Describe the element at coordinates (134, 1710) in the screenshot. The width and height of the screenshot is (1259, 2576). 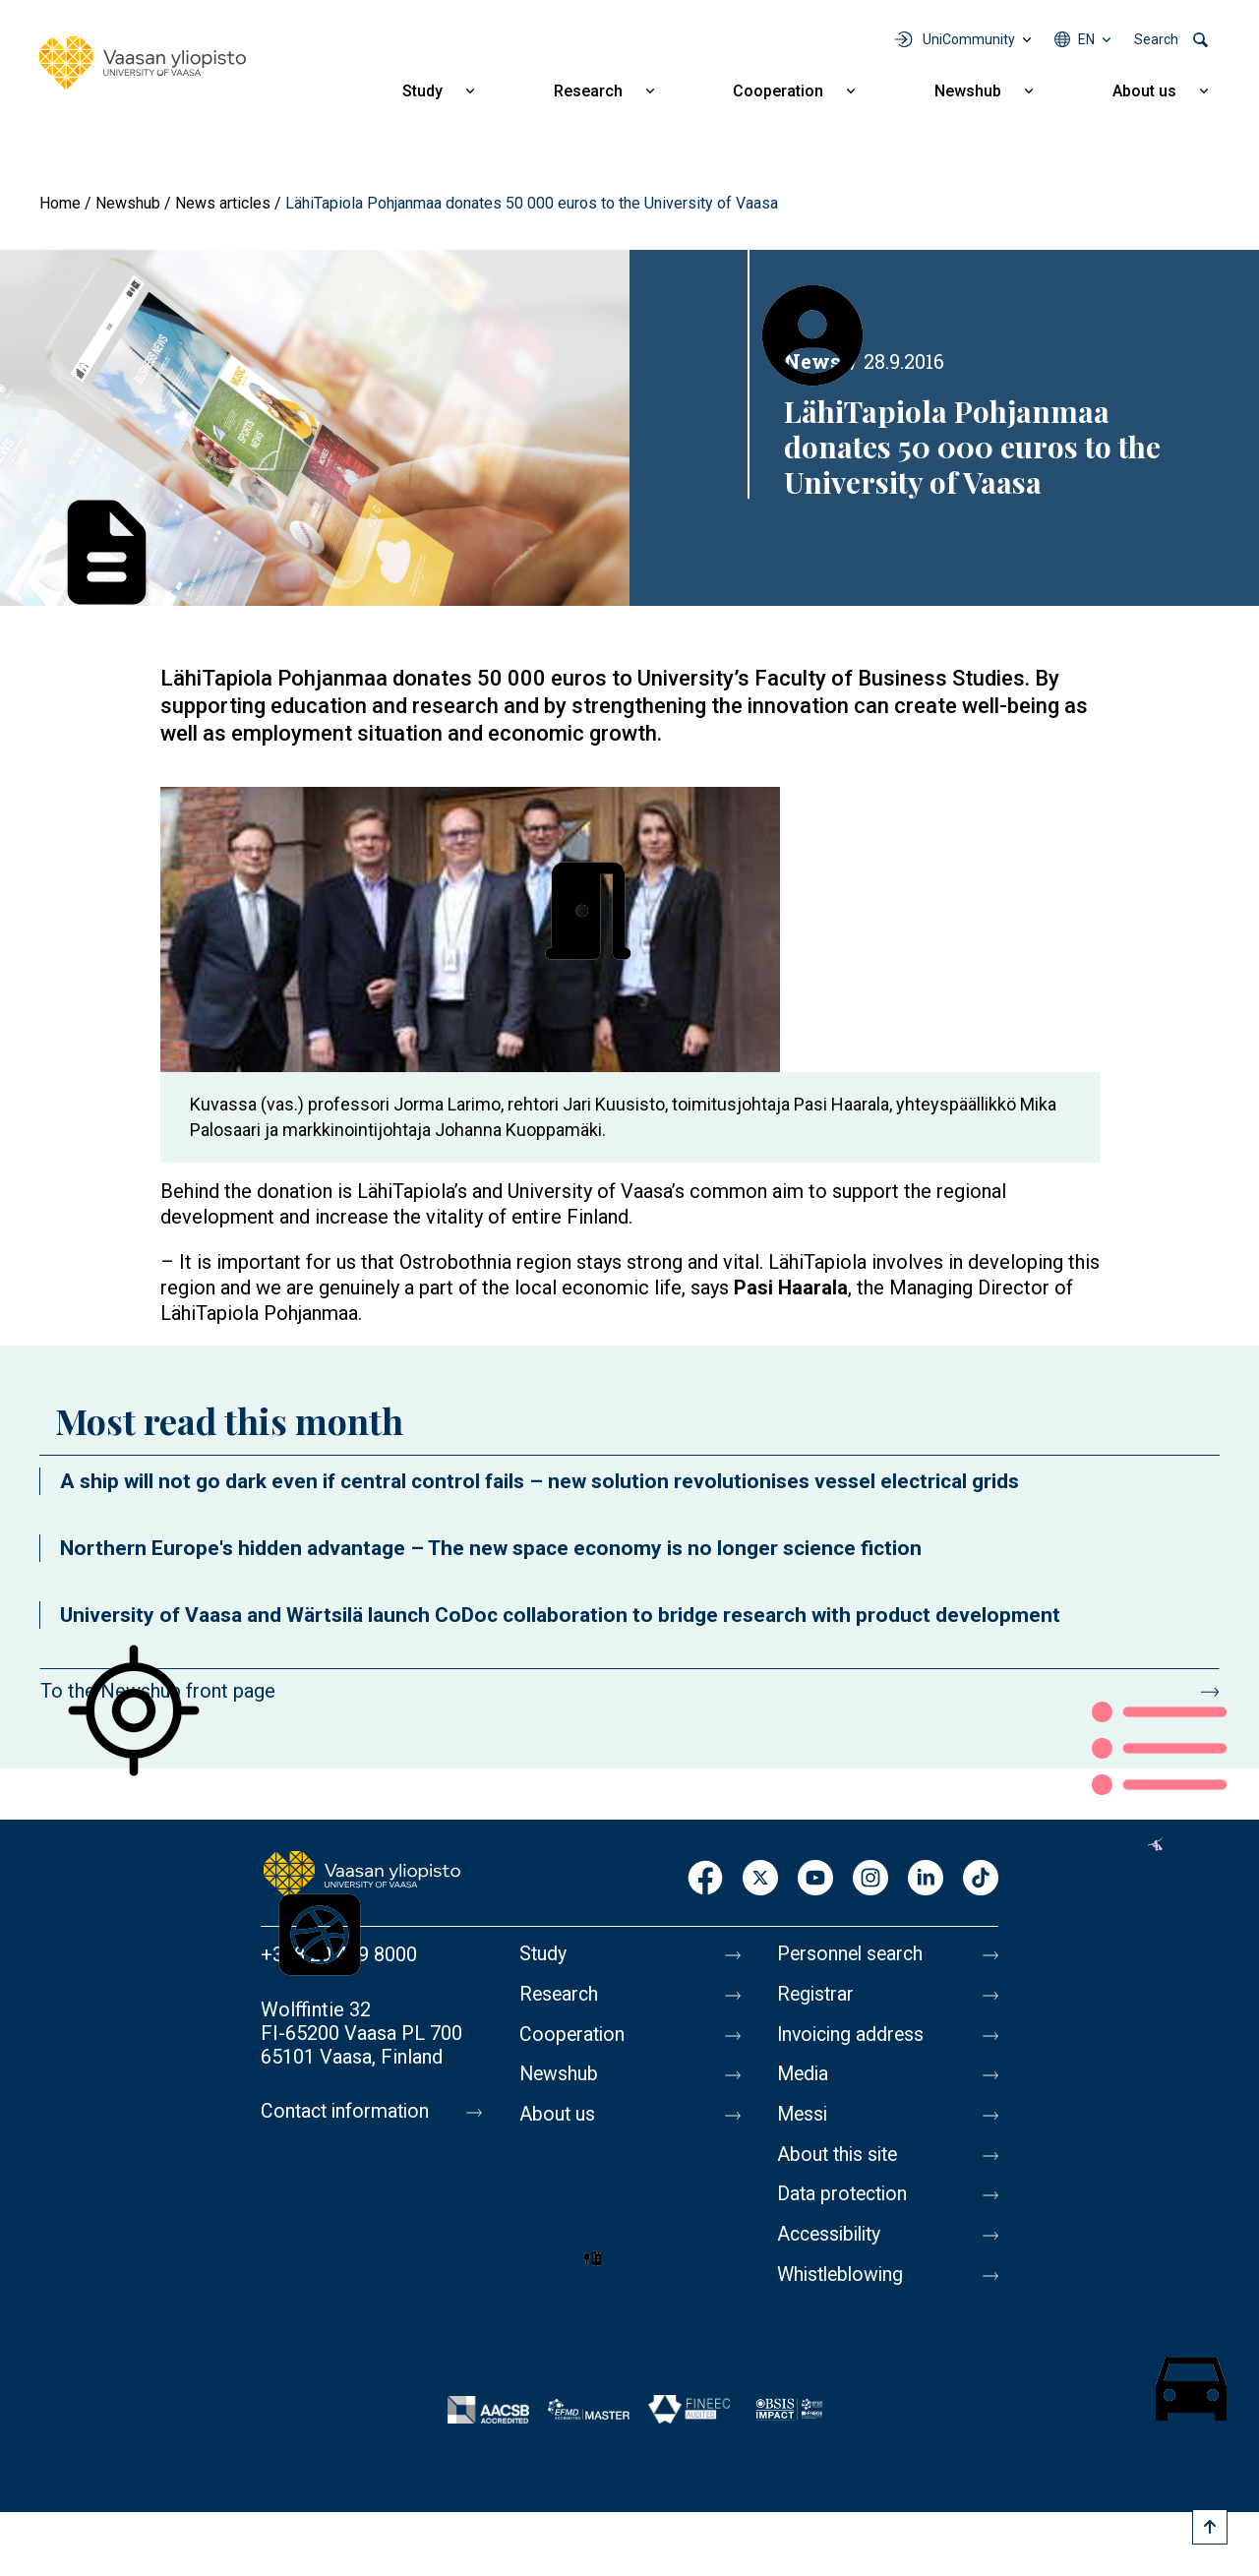
I see `center map on current location` at that location.